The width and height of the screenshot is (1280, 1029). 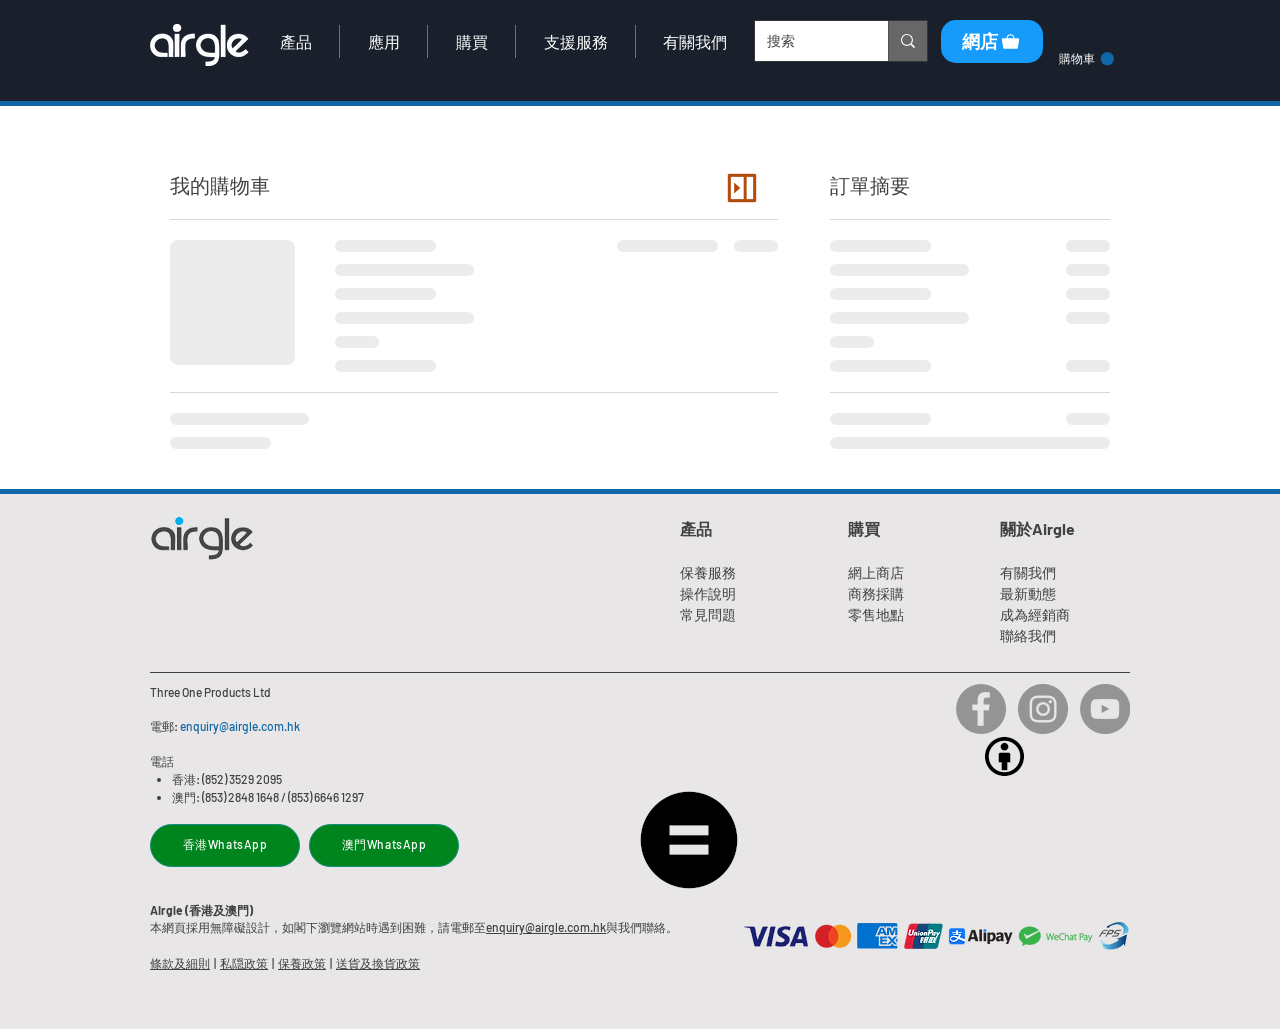 What do you see at coordinates (689, 840) in the screenshot?
I see `creative commons no derivatives license indicator` at bounding box center [689, 840].